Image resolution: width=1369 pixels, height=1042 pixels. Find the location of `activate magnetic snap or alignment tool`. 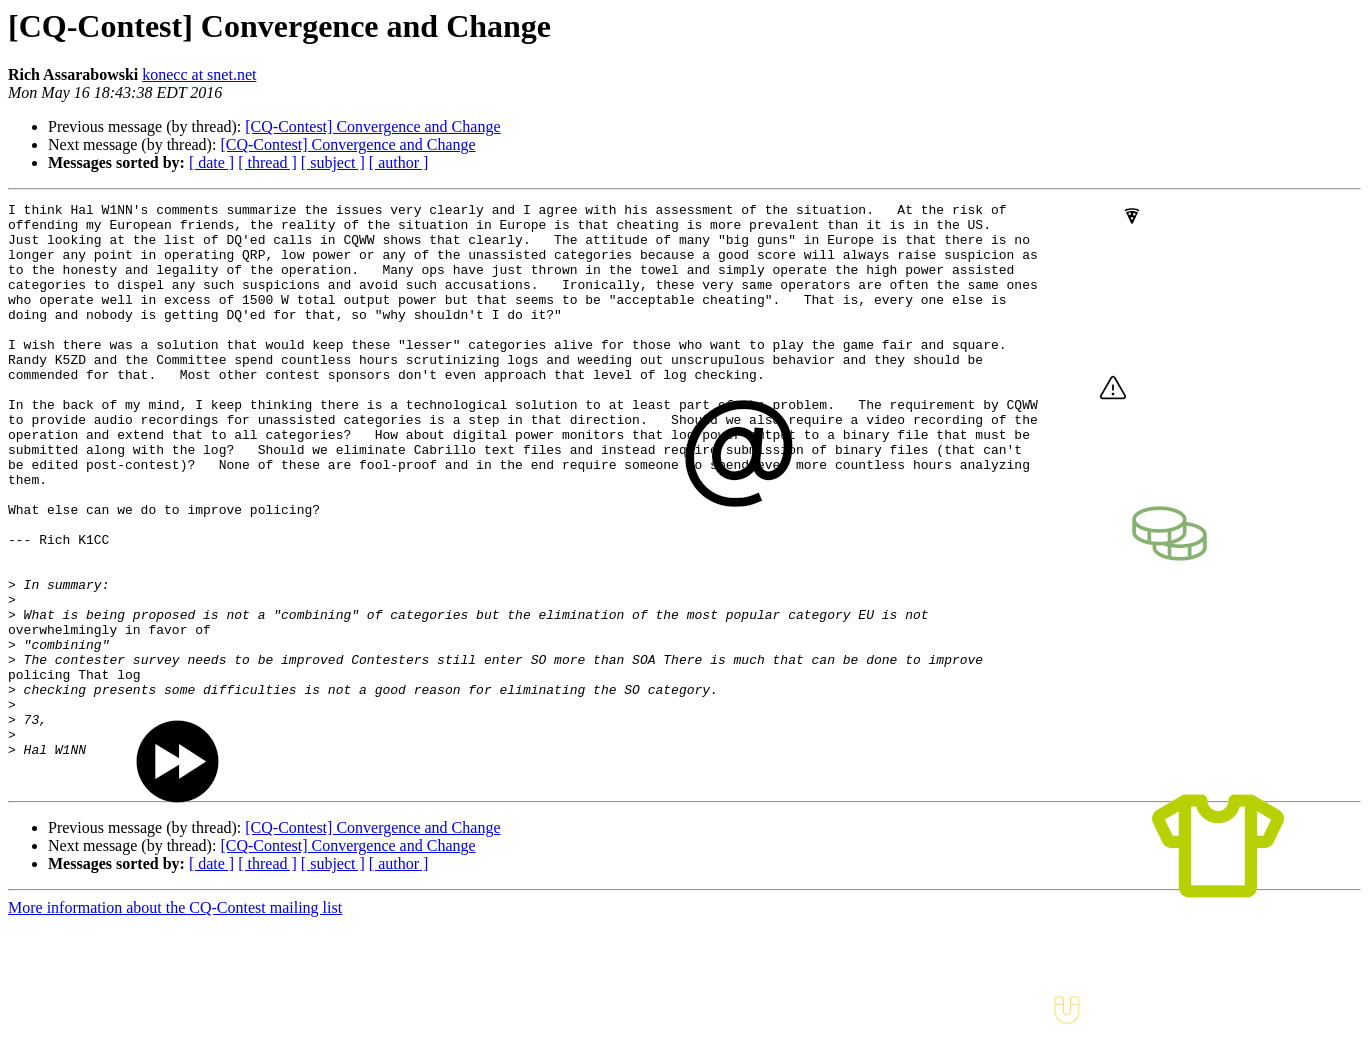

activate magnetic snap or alignment tool is located at coordinates (1067, 1009).